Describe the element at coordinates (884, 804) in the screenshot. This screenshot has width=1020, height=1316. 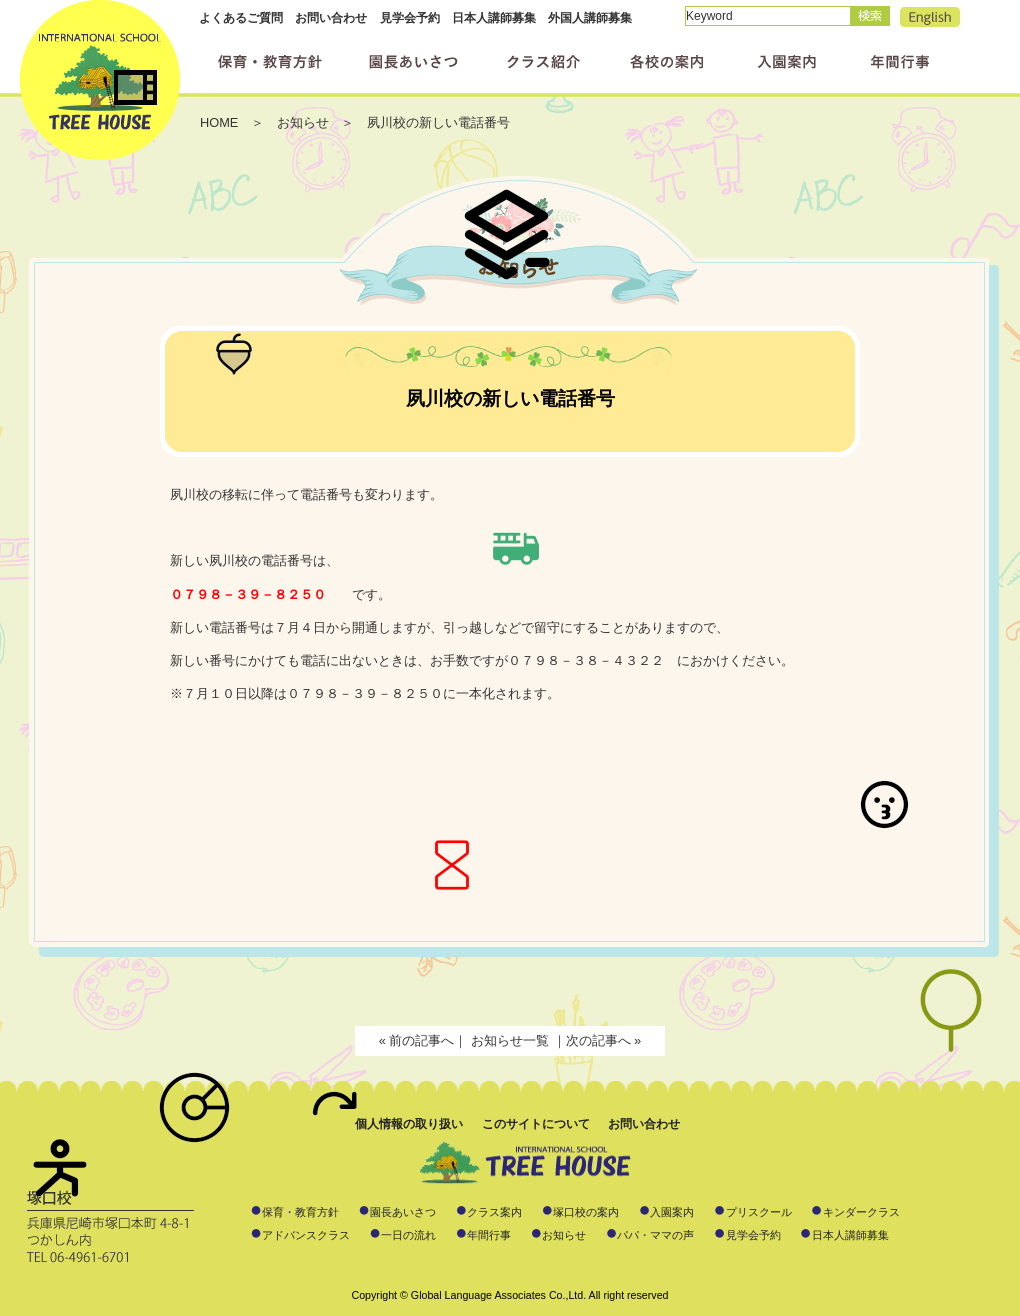
I see `send a kiss emoji reaction` at that location.